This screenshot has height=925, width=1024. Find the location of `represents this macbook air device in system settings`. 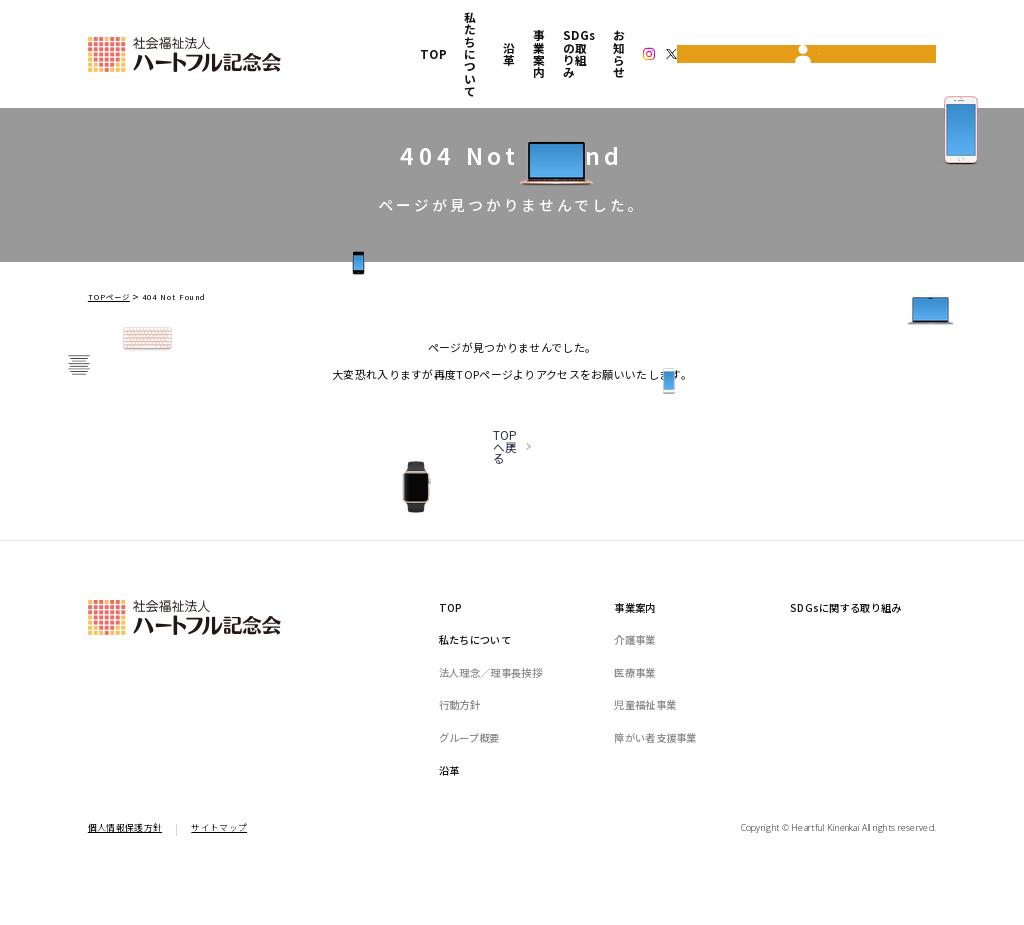

represents this macbook air device in system settings is located at coordinates (930, 308).